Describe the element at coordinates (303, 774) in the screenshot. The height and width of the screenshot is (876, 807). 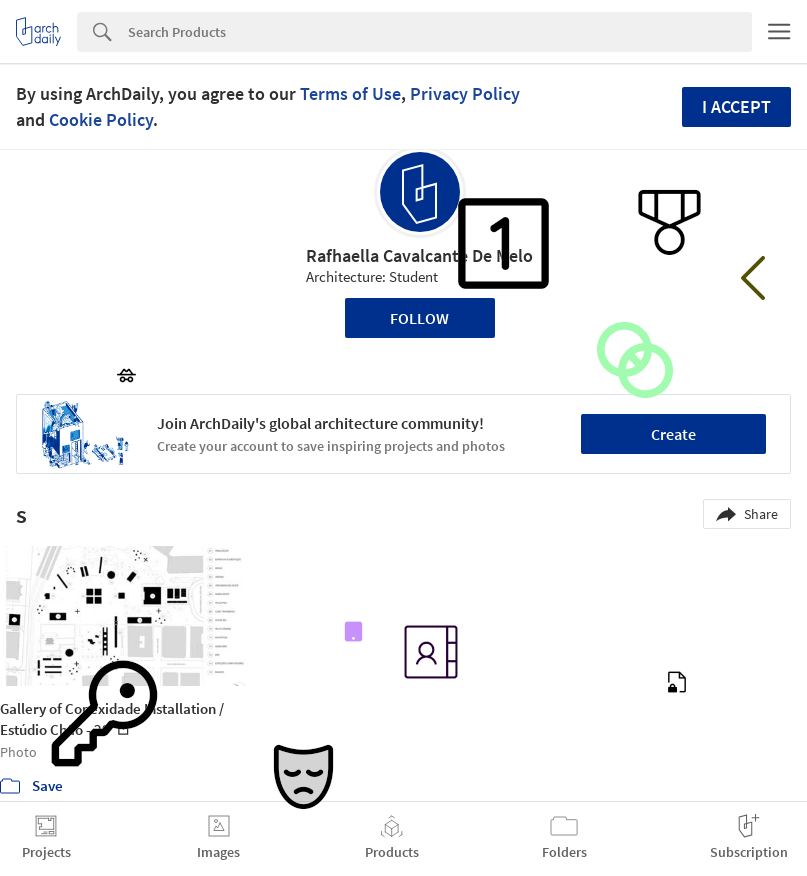
I see `indicates a sad or negative mood/emotion` at that location.